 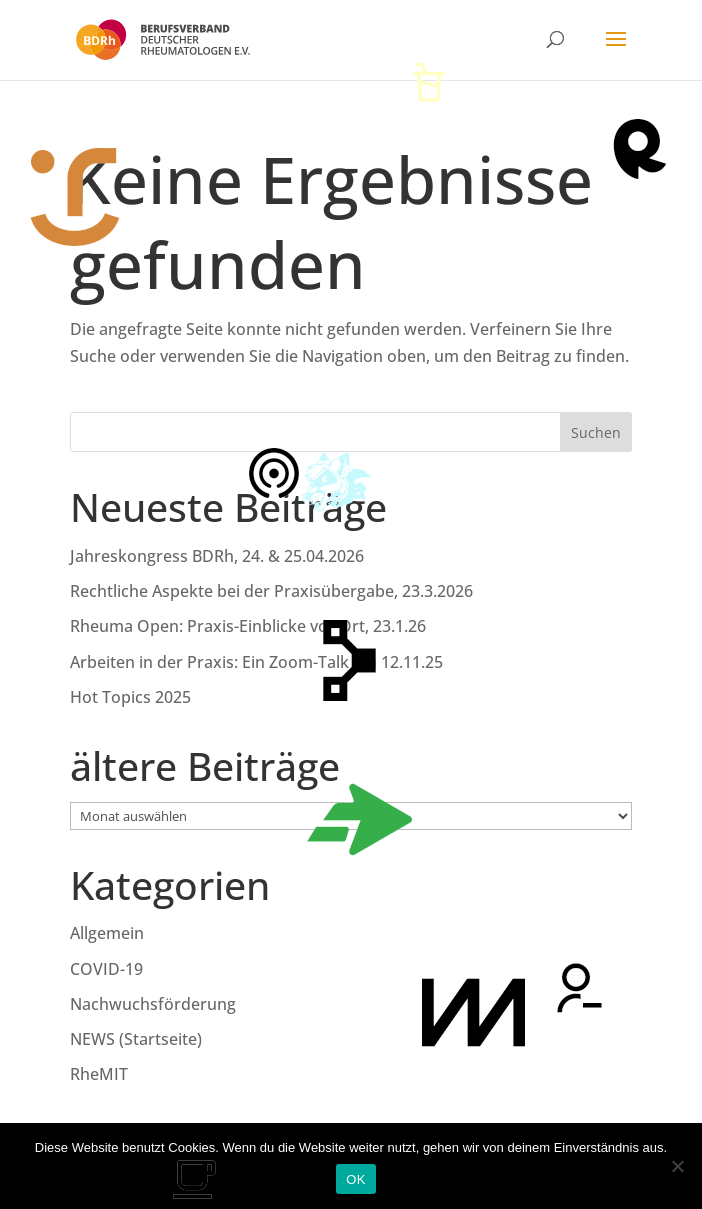 What do you see at coordinates (349, 660) in the screenshot?
I see `puppet configuration management tool logo` at bounding box center [349, 660].